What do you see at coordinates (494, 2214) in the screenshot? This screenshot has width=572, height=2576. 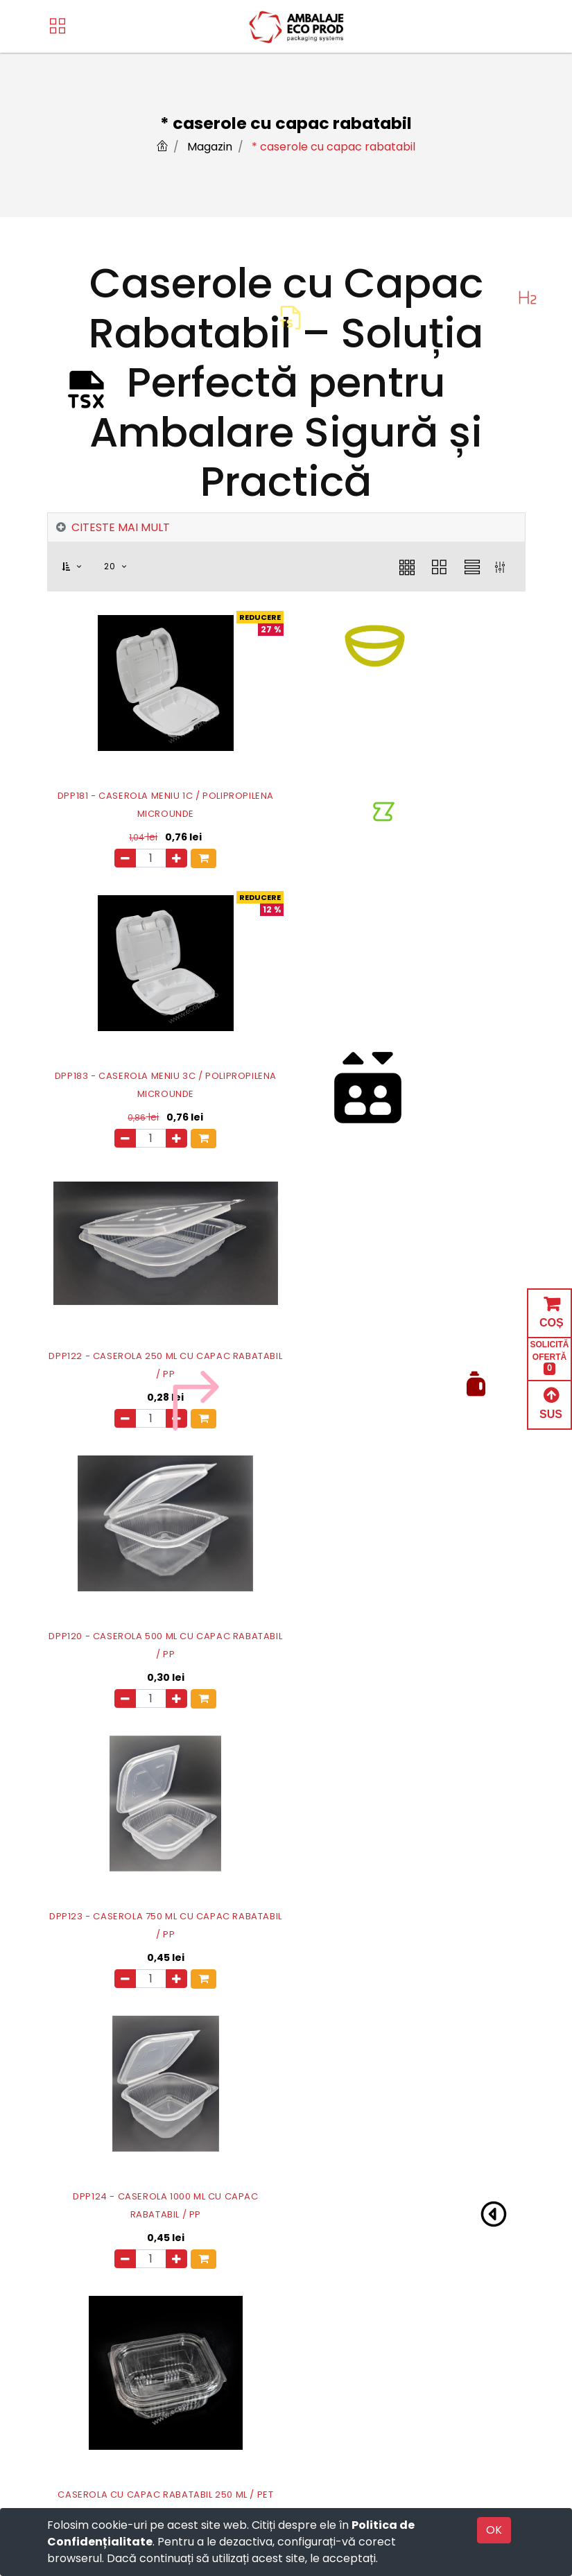 I see `go back to the previous screen` at bounding box center [494, 2214].